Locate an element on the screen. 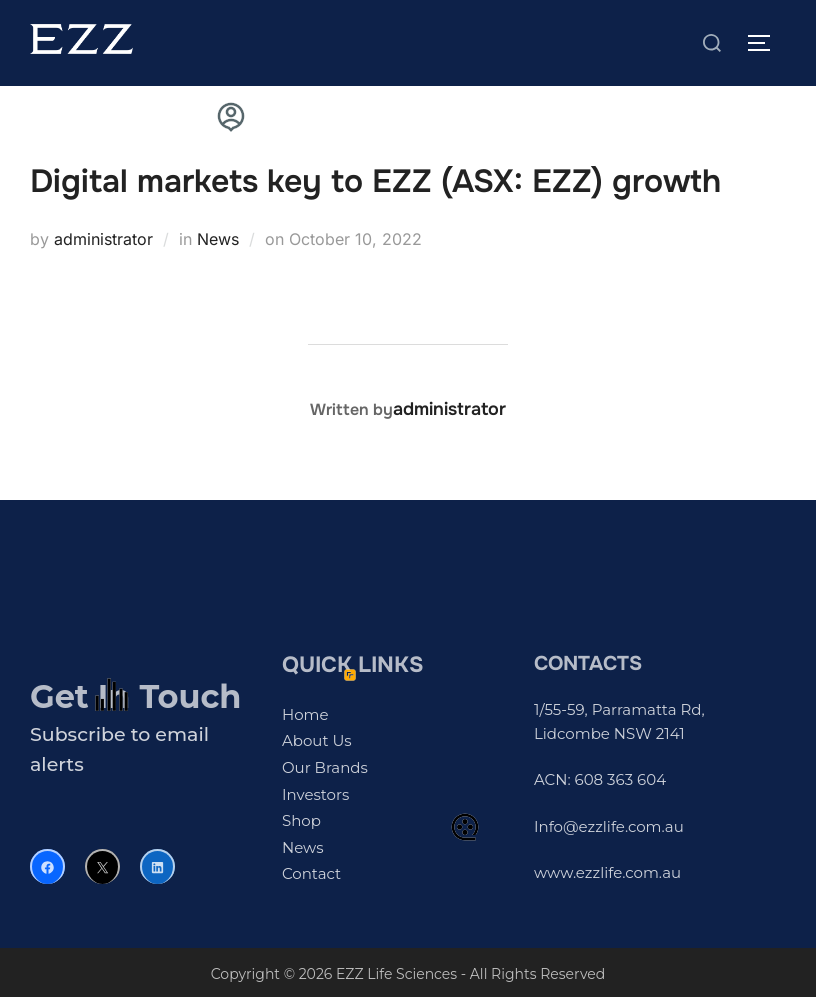  browse movies or video content is located at coordinates (465, 827).